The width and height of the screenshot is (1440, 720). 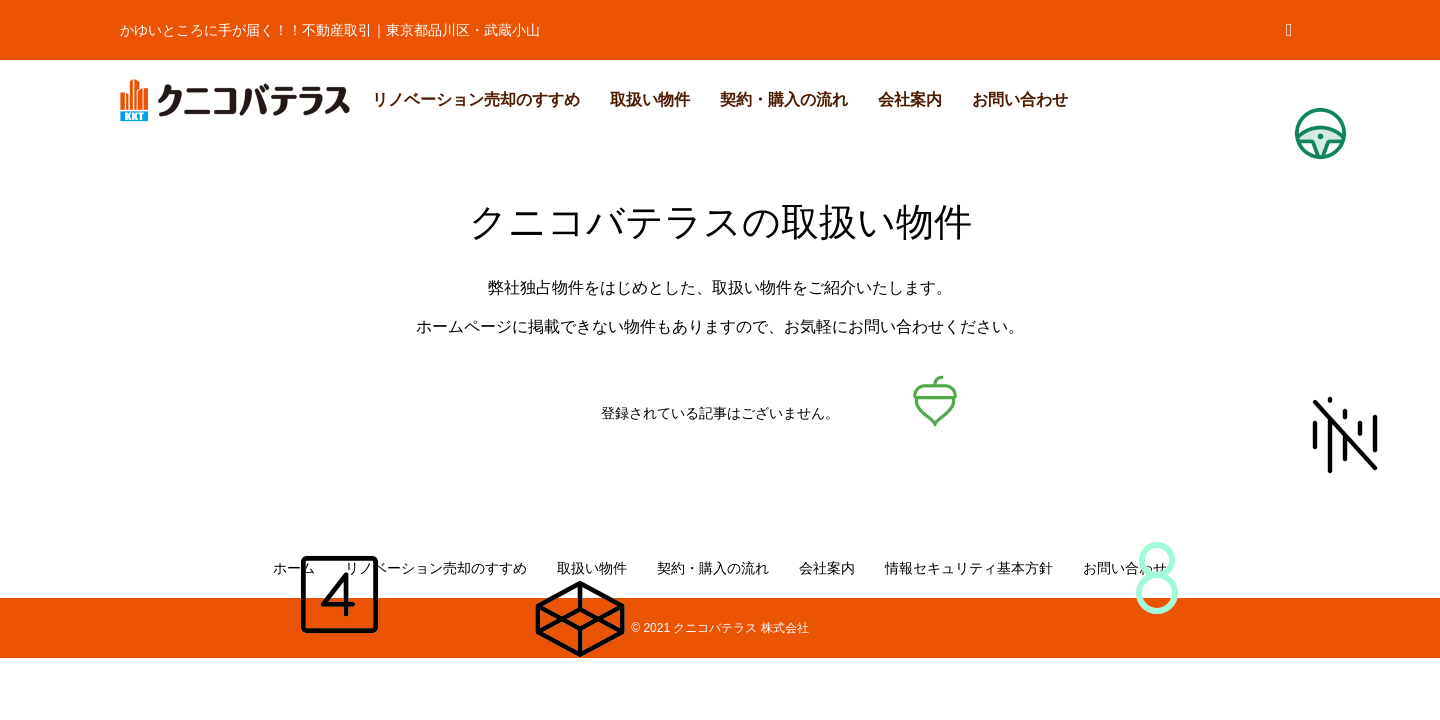 What do you see at coordinates (339, 594) in the screenshot?
I see `select or input the number four` at bounding box center [339, 594].